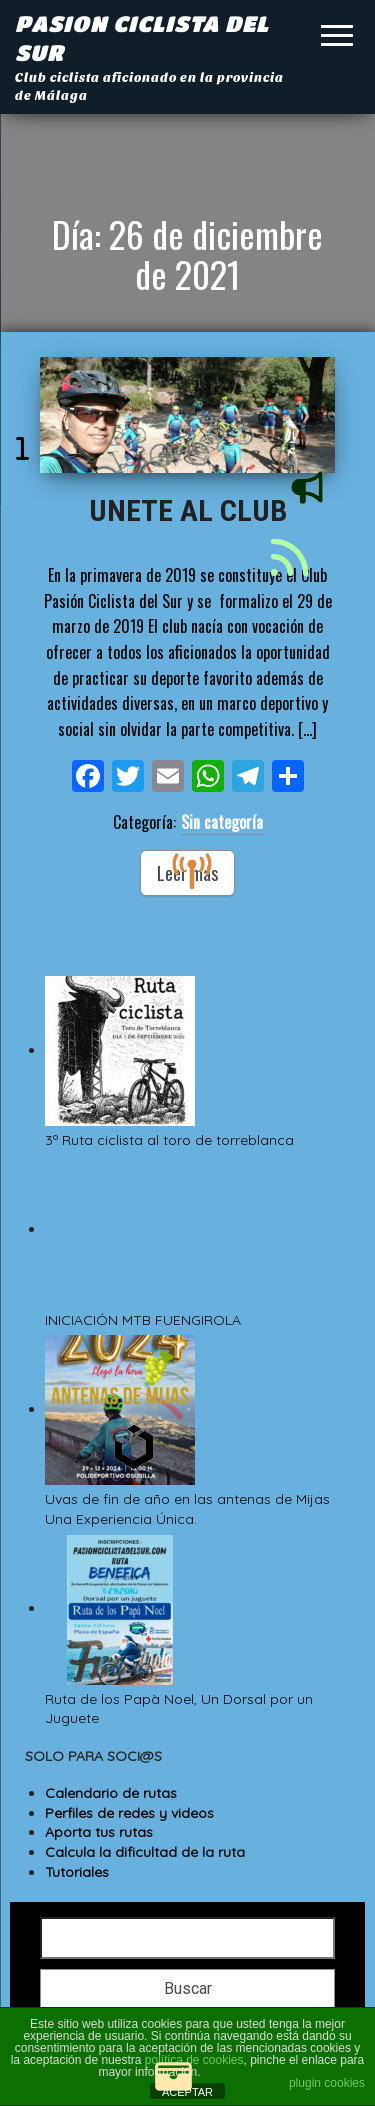 The image size is (375, 2106). I want to click on UIkit framework logo, so click(134, 1447).